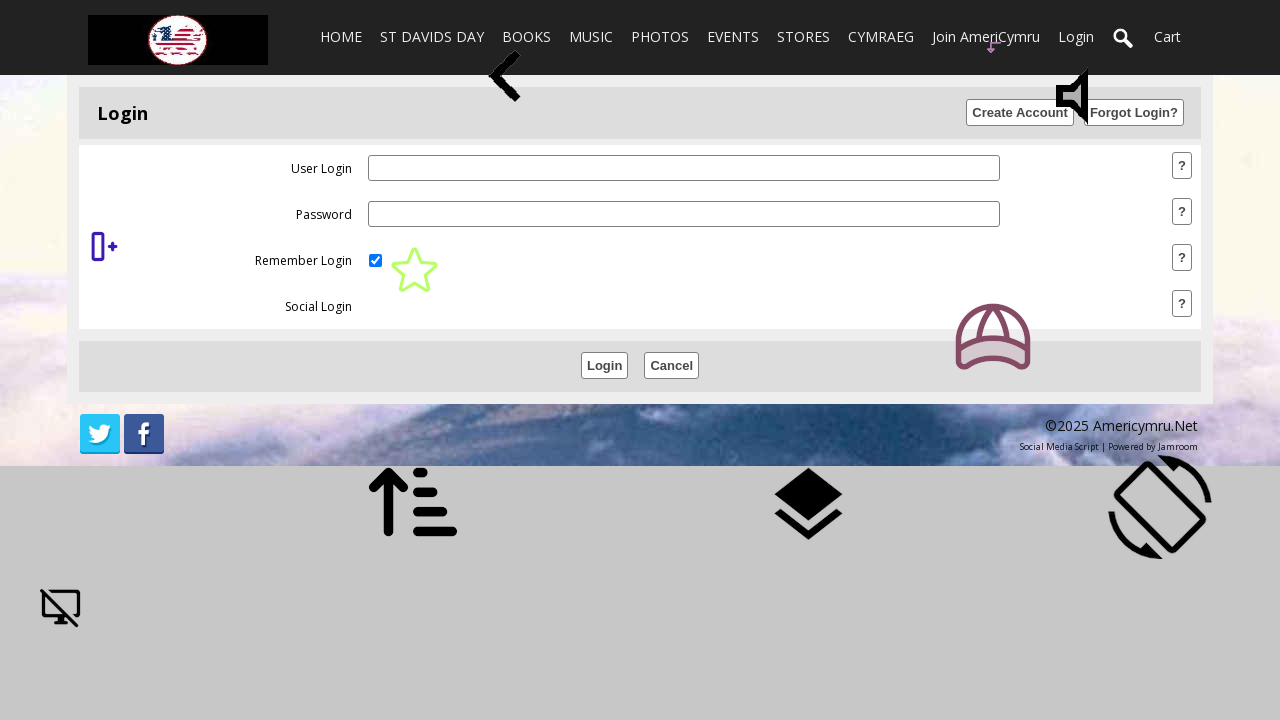 The width and height of the screenshot is (1280, 720). What do you see at coordinates (413, 502) in the screenshot?
I see `sort items in ascending order` at bounding box center [413, 502].